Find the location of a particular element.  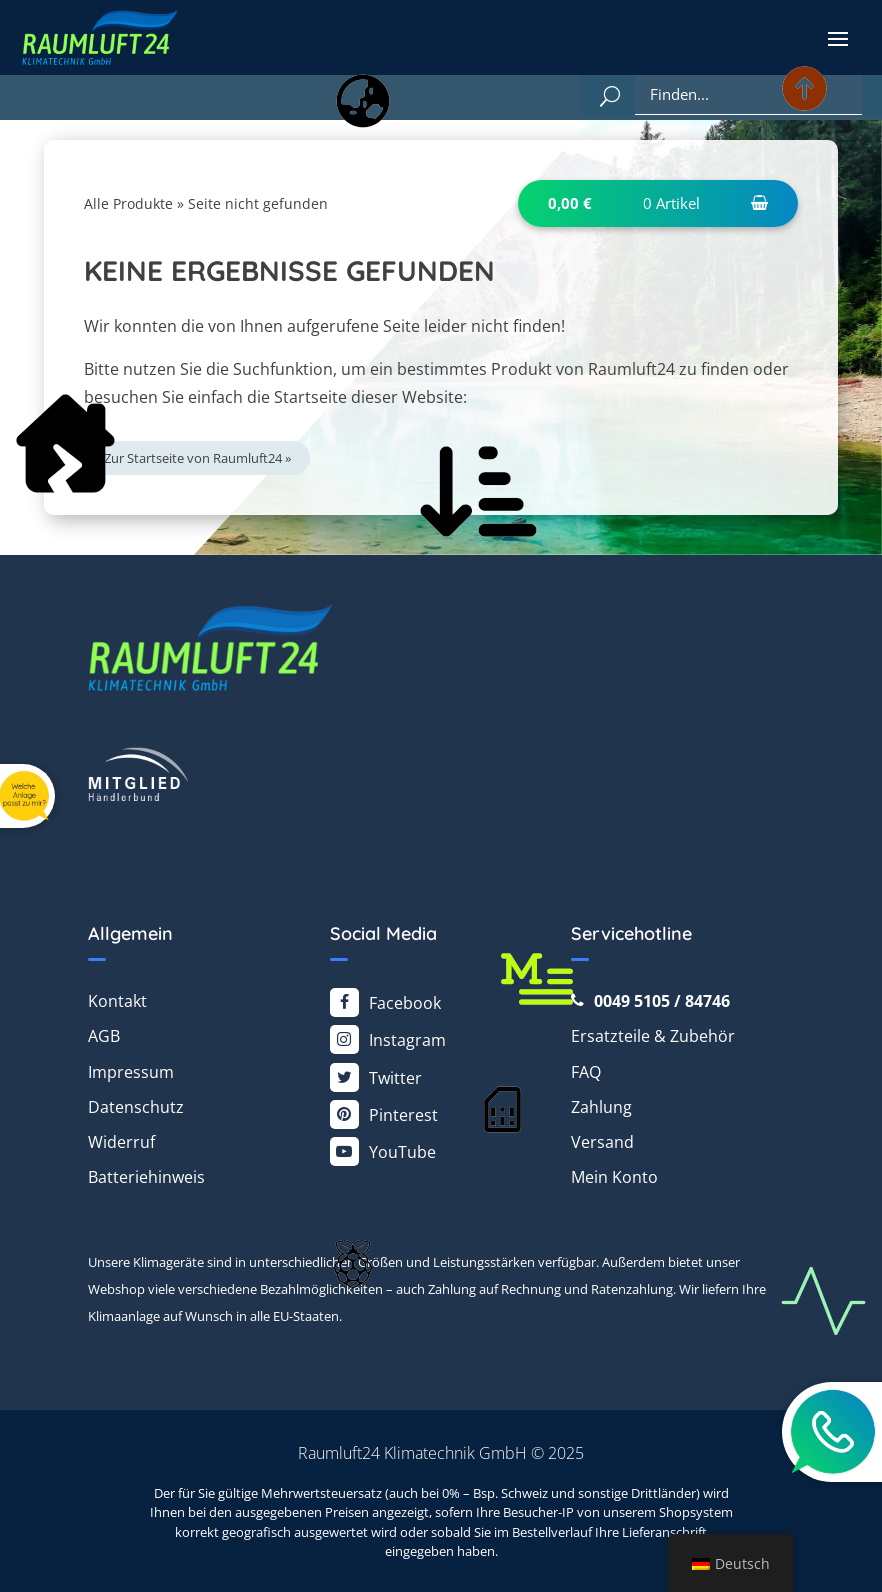

view health or heart rate monitoring is located at coordinates (823, 1302).